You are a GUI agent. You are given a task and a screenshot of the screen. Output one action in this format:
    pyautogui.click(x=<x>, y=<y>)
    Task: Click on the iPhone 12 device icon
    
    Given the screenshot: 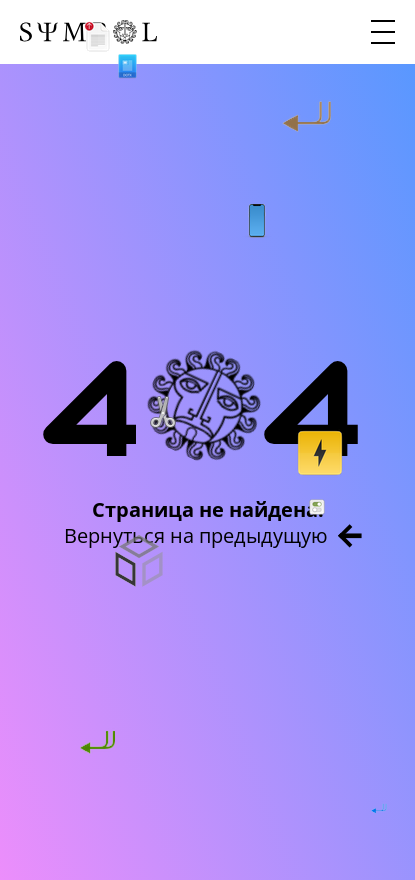 What is the action you would take?
    pyautogui.click(x=257, y=221)
    